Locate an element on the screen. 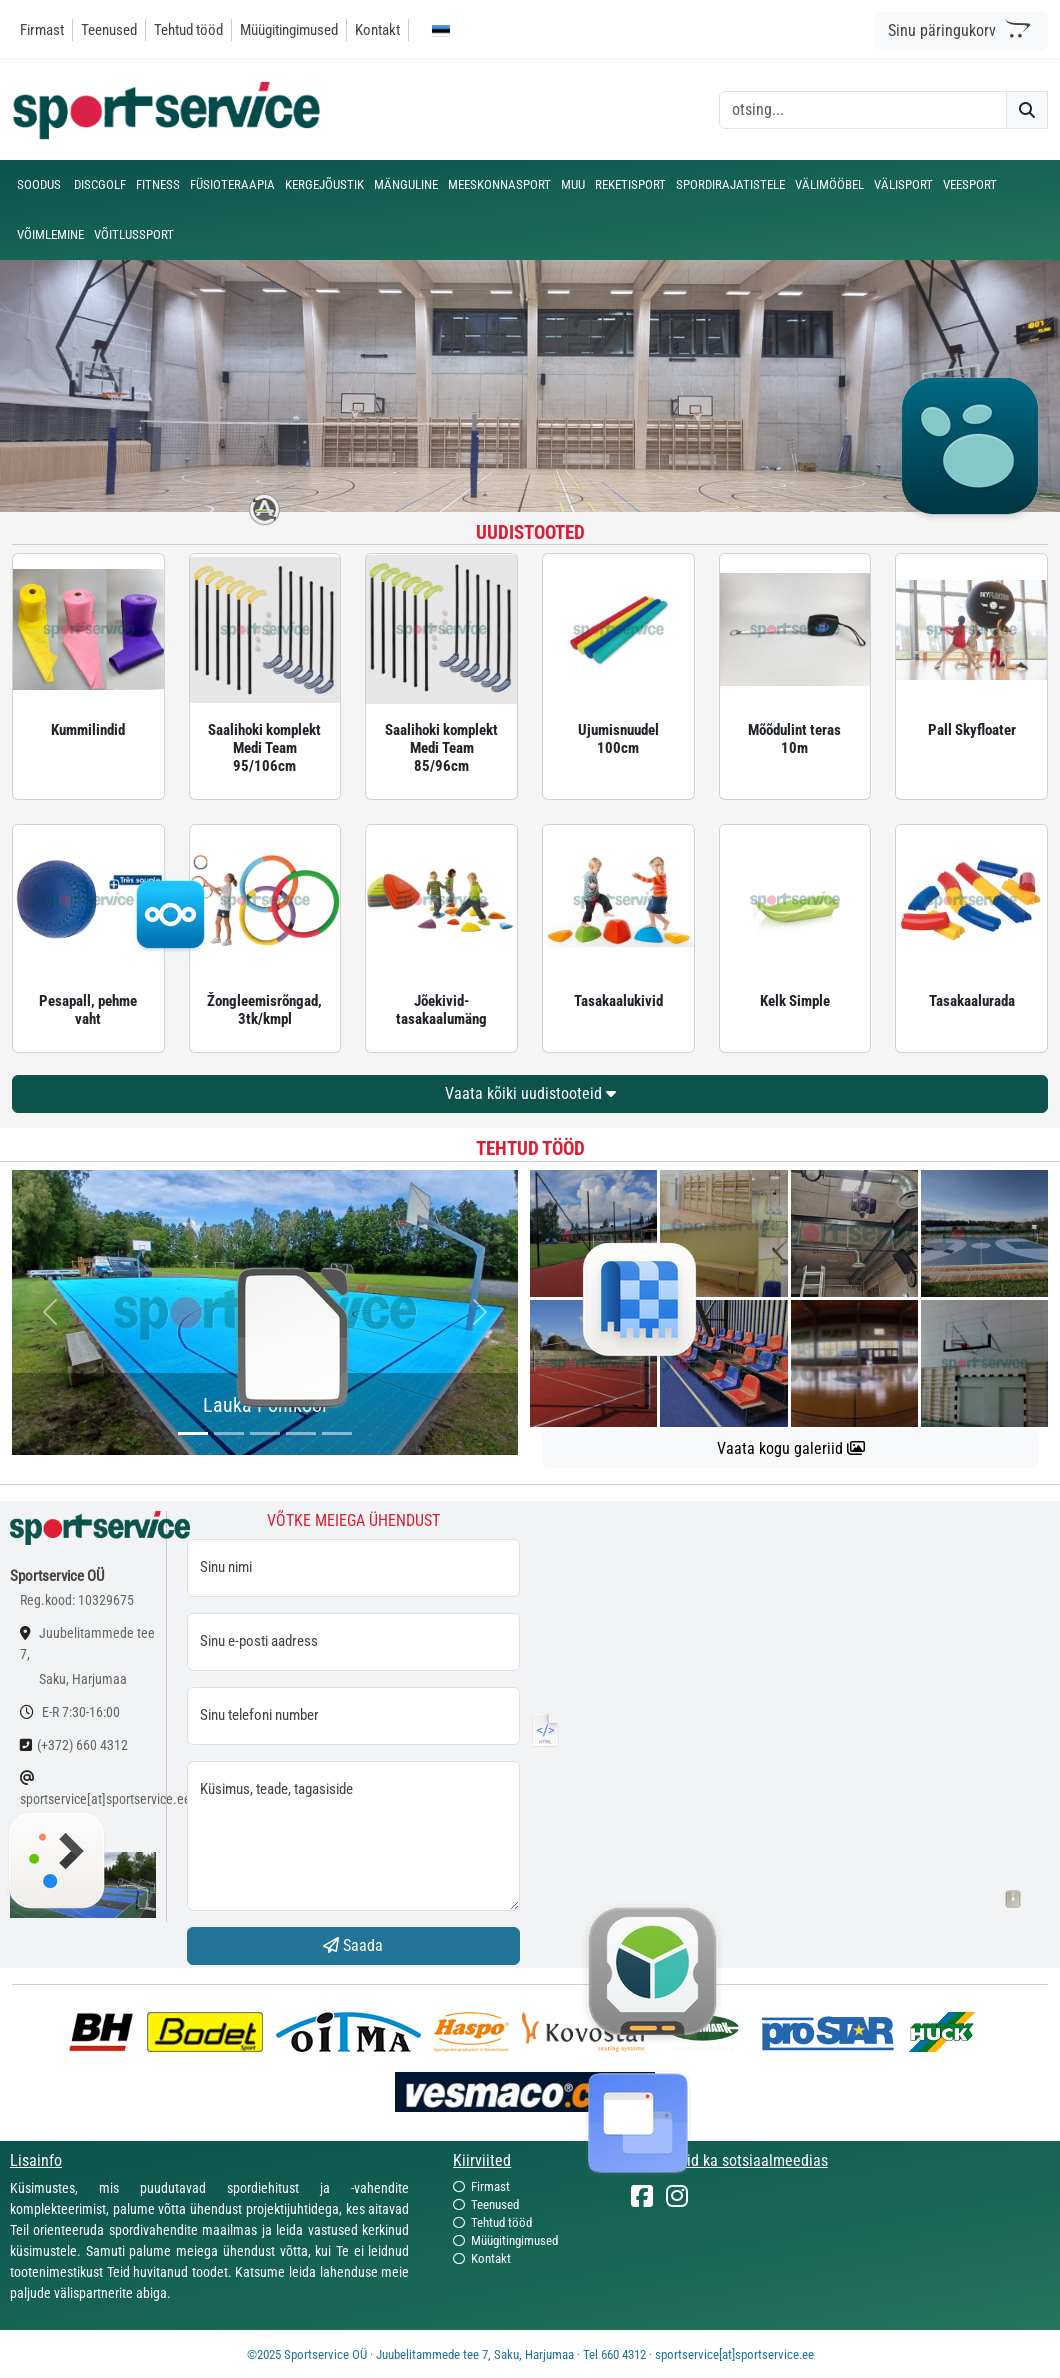 Image resolution: width=1060 pixels, height=2378 pixels. open logseq app is located at coordinates (970, 446).